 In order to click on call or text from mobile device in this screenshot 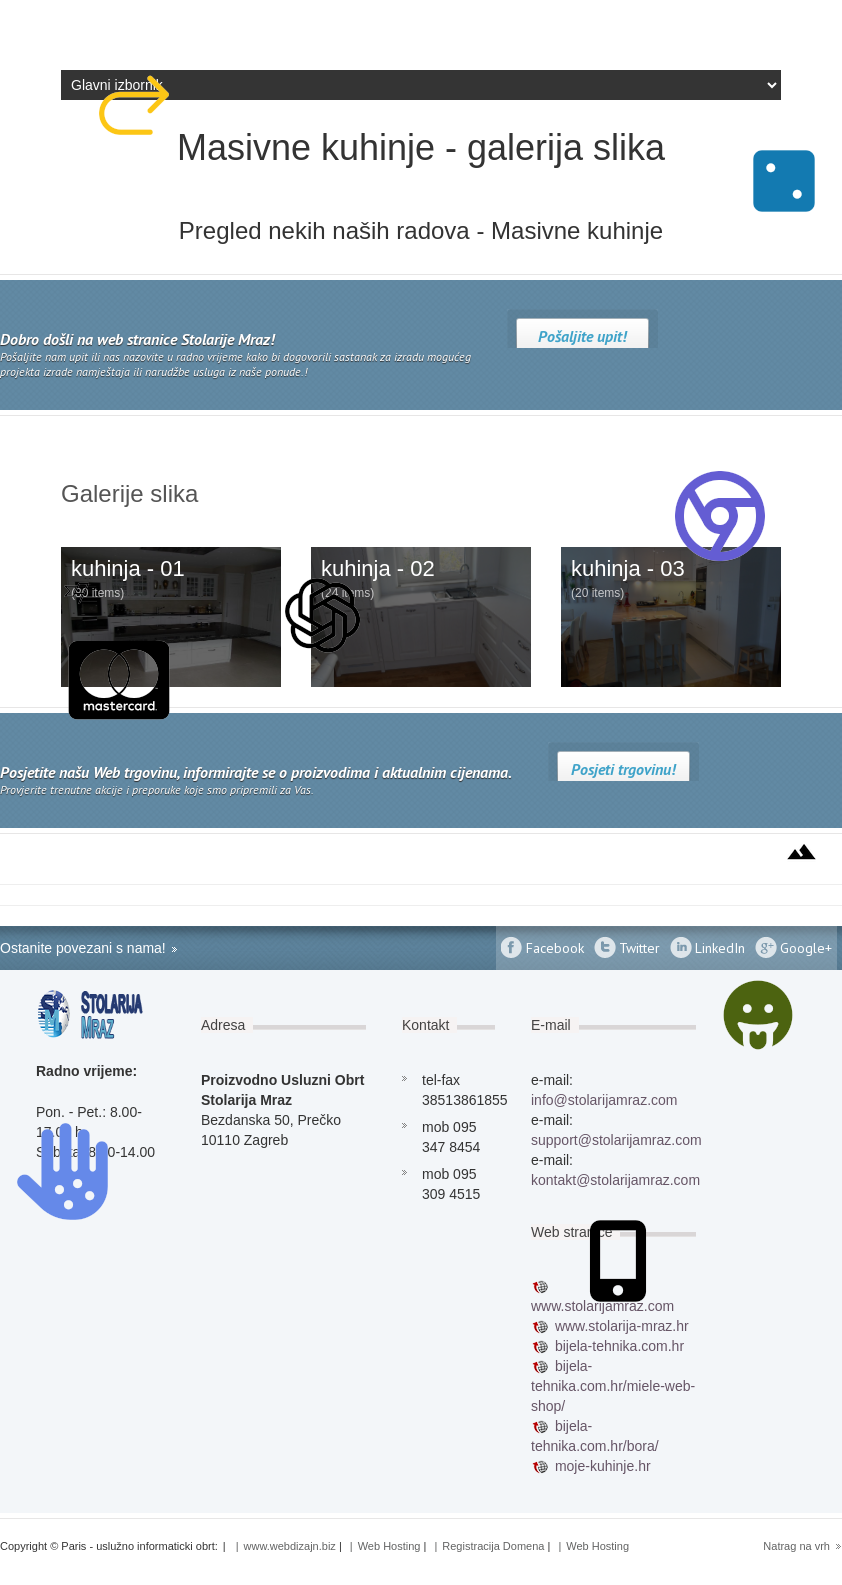, I will do `click(618, 1261)`.